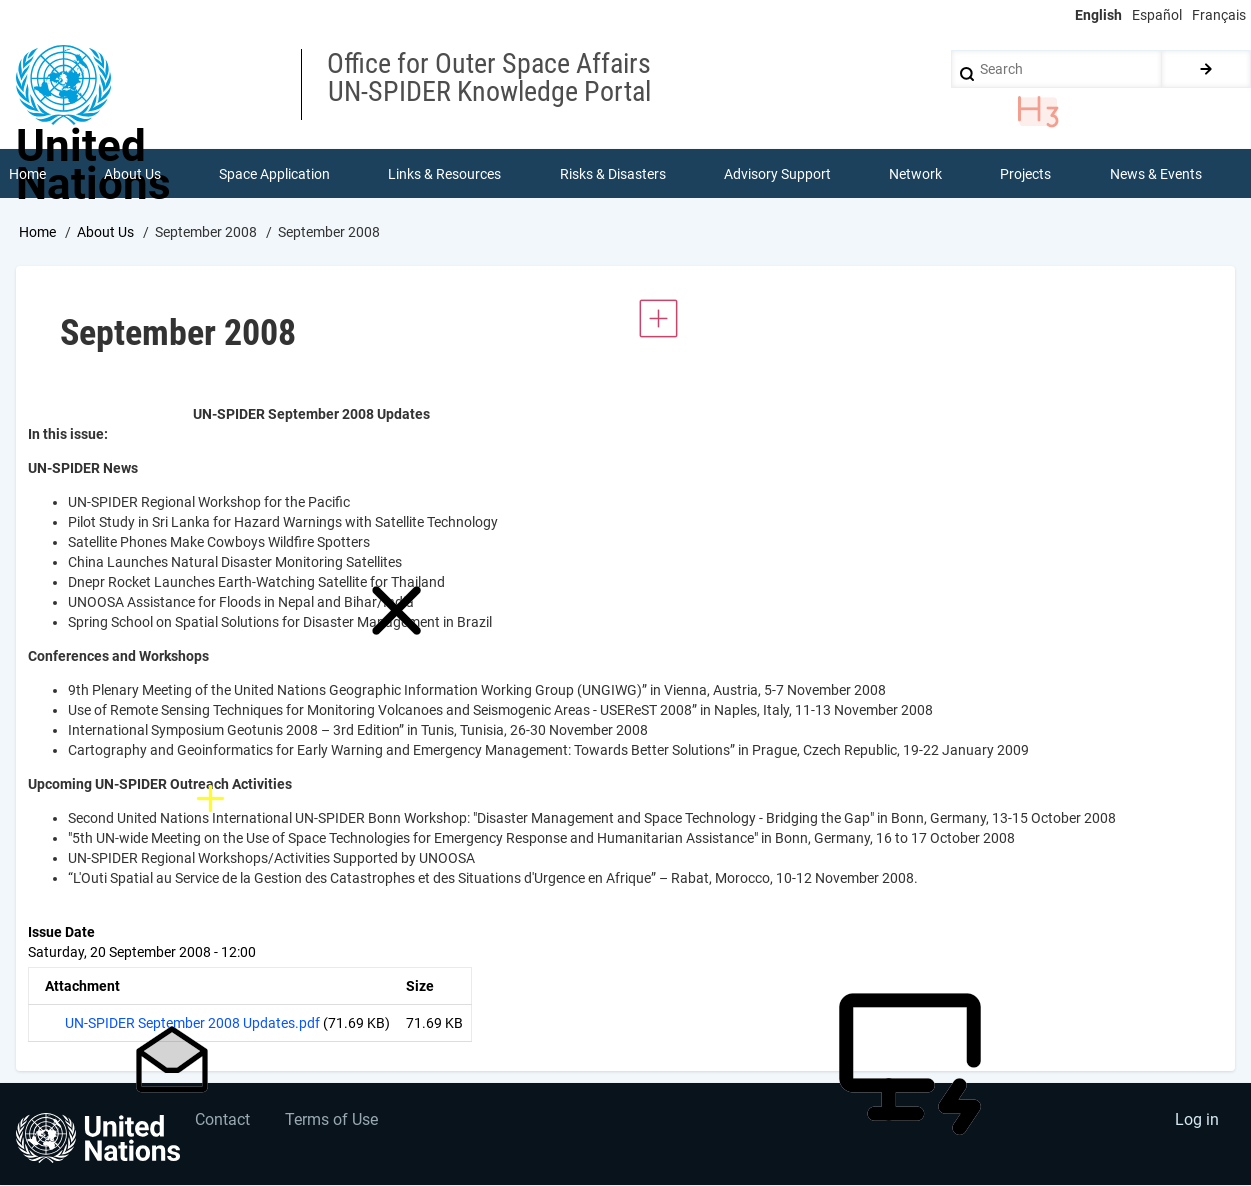 This screenshot has height=1186, width=1251. What do you see at coordinates (396, 610) in the screenshot?
I see `close a window or dialog` at bounding box center [396, 610].